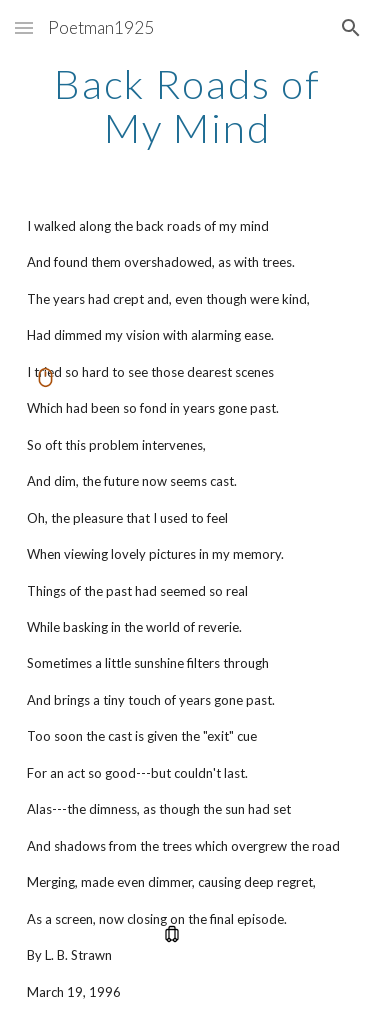  Describe the element at coordinates (172, 934) in the screenshot. I see `access travel or trip information` at that location.